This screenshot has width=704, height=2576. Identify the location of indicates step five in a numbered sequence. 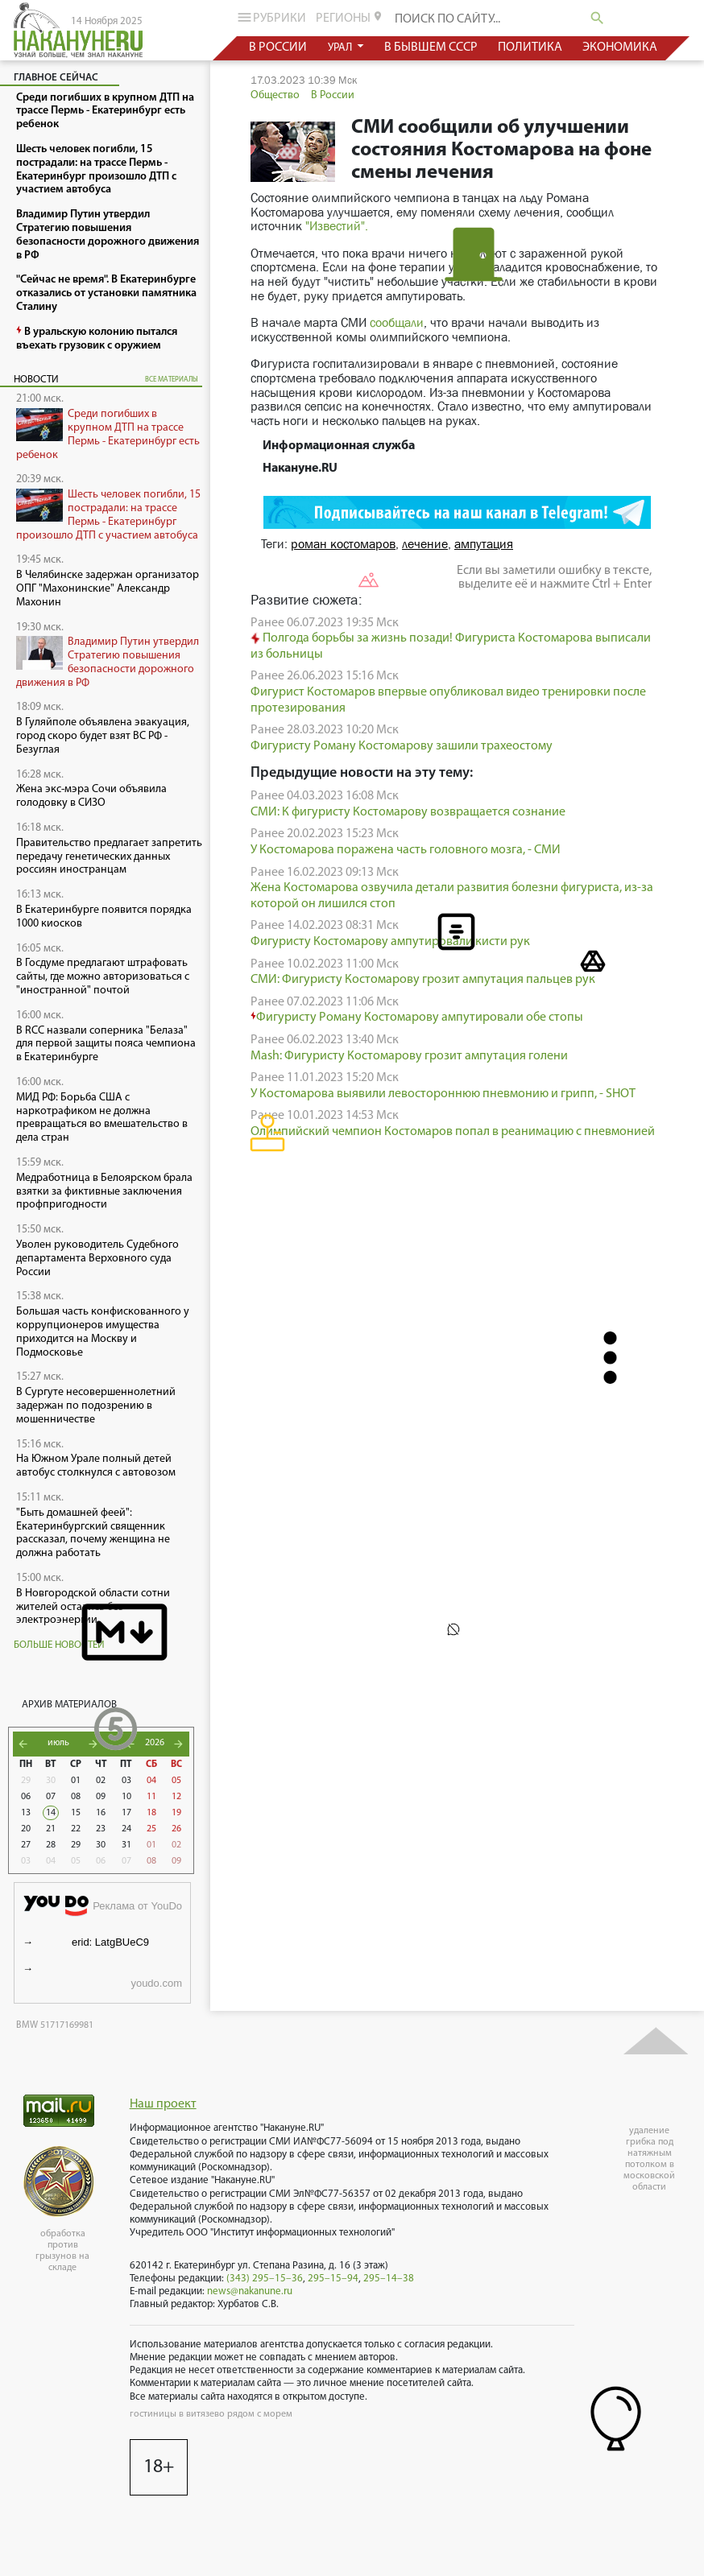
(115, 1728).